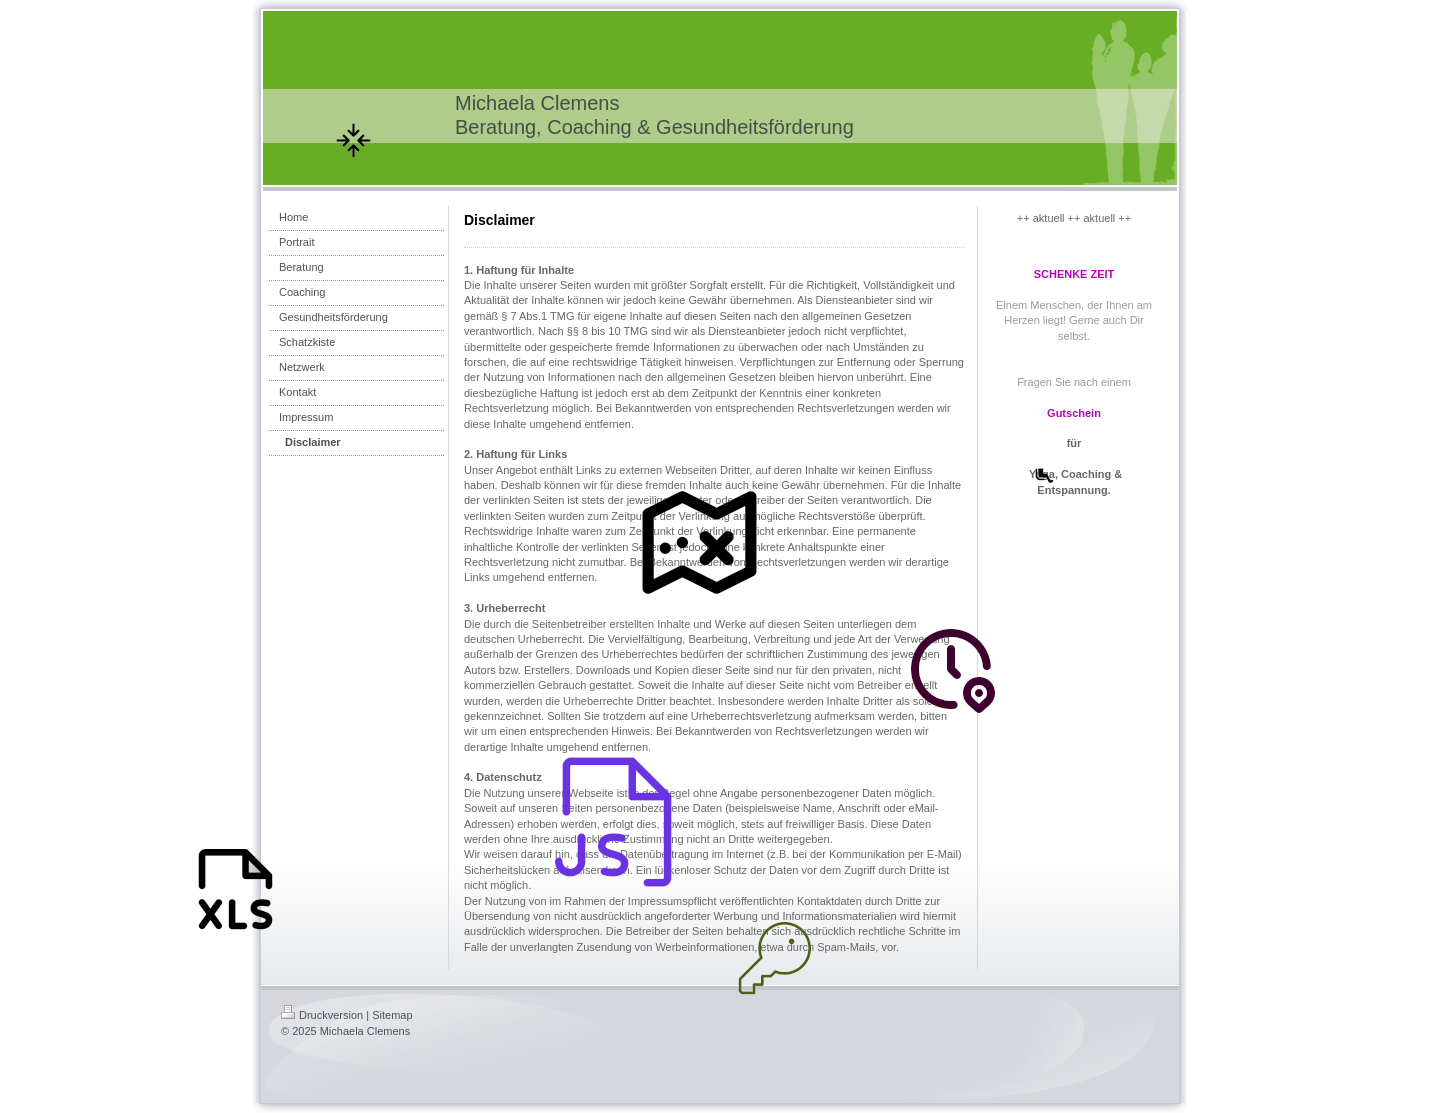  What do you see at coordinates (1044, 476) in the screenshot?
I see `select extra legroom seating option` at bounding box center [1044, 476].